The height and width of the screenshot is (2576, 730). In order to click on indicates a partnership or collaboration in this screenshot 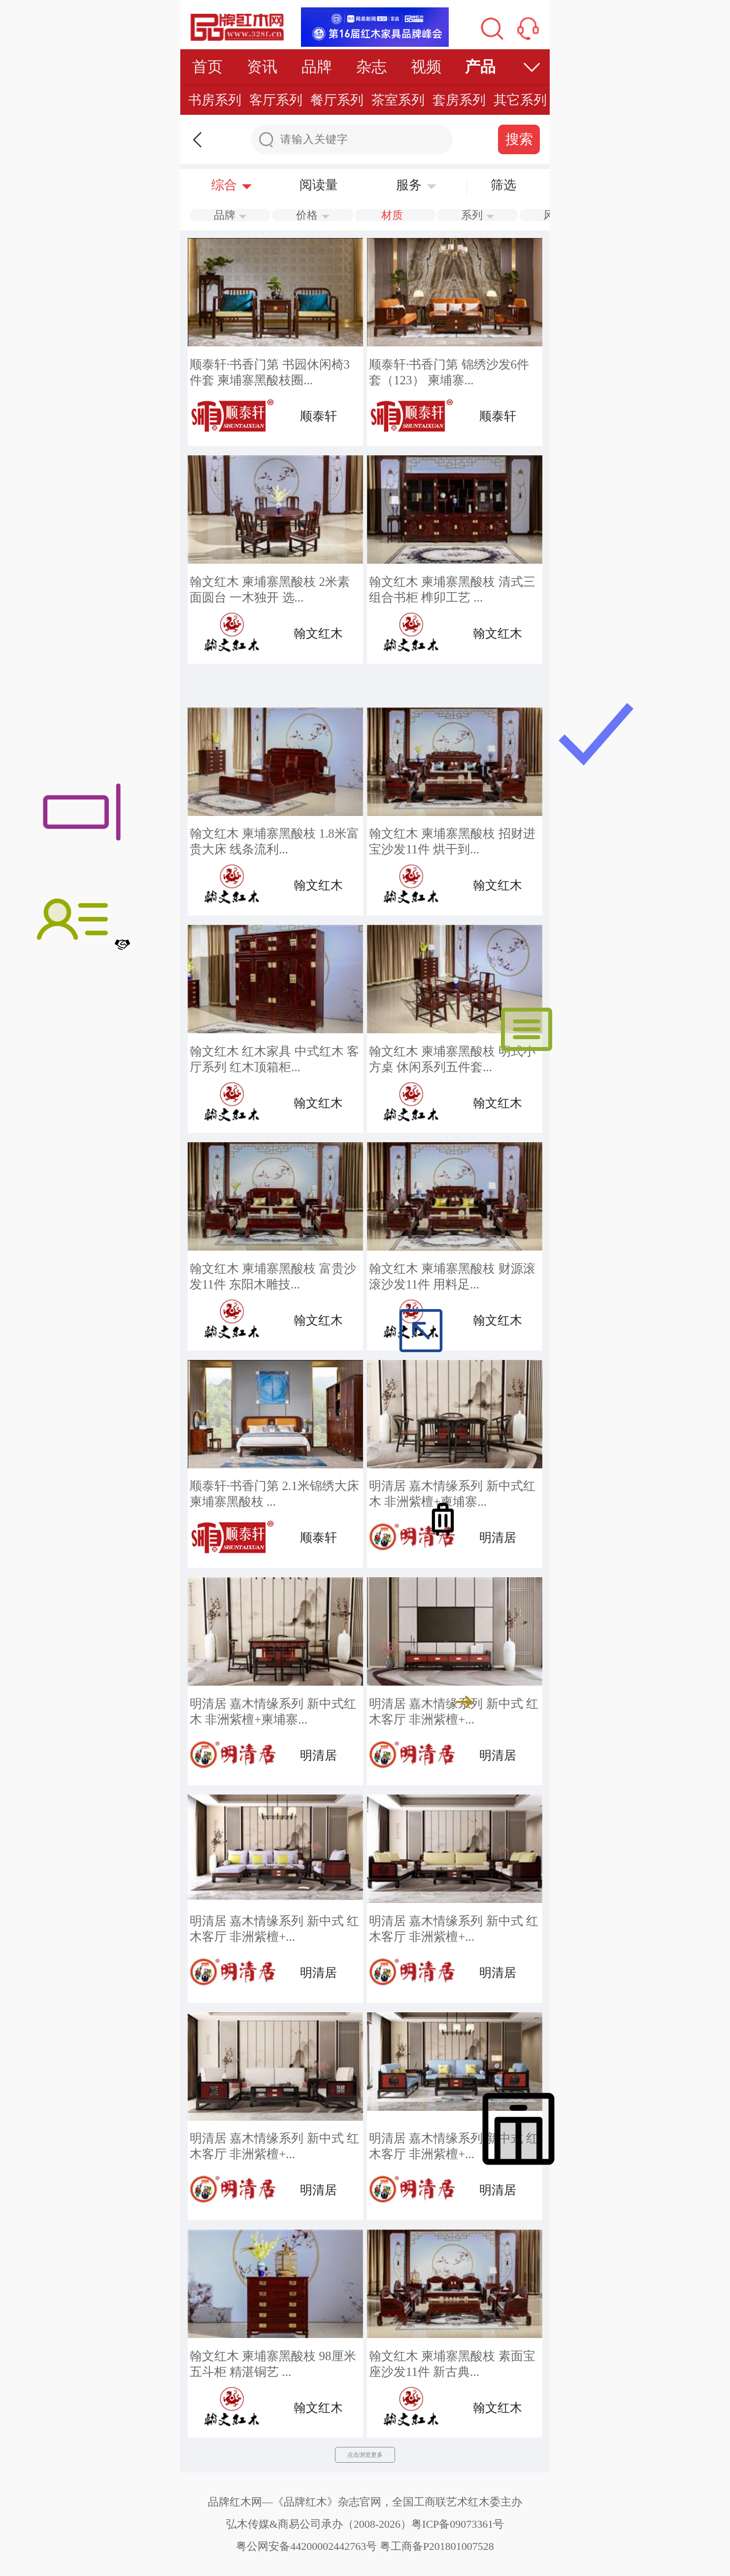, I will do `click(122, 944)`.